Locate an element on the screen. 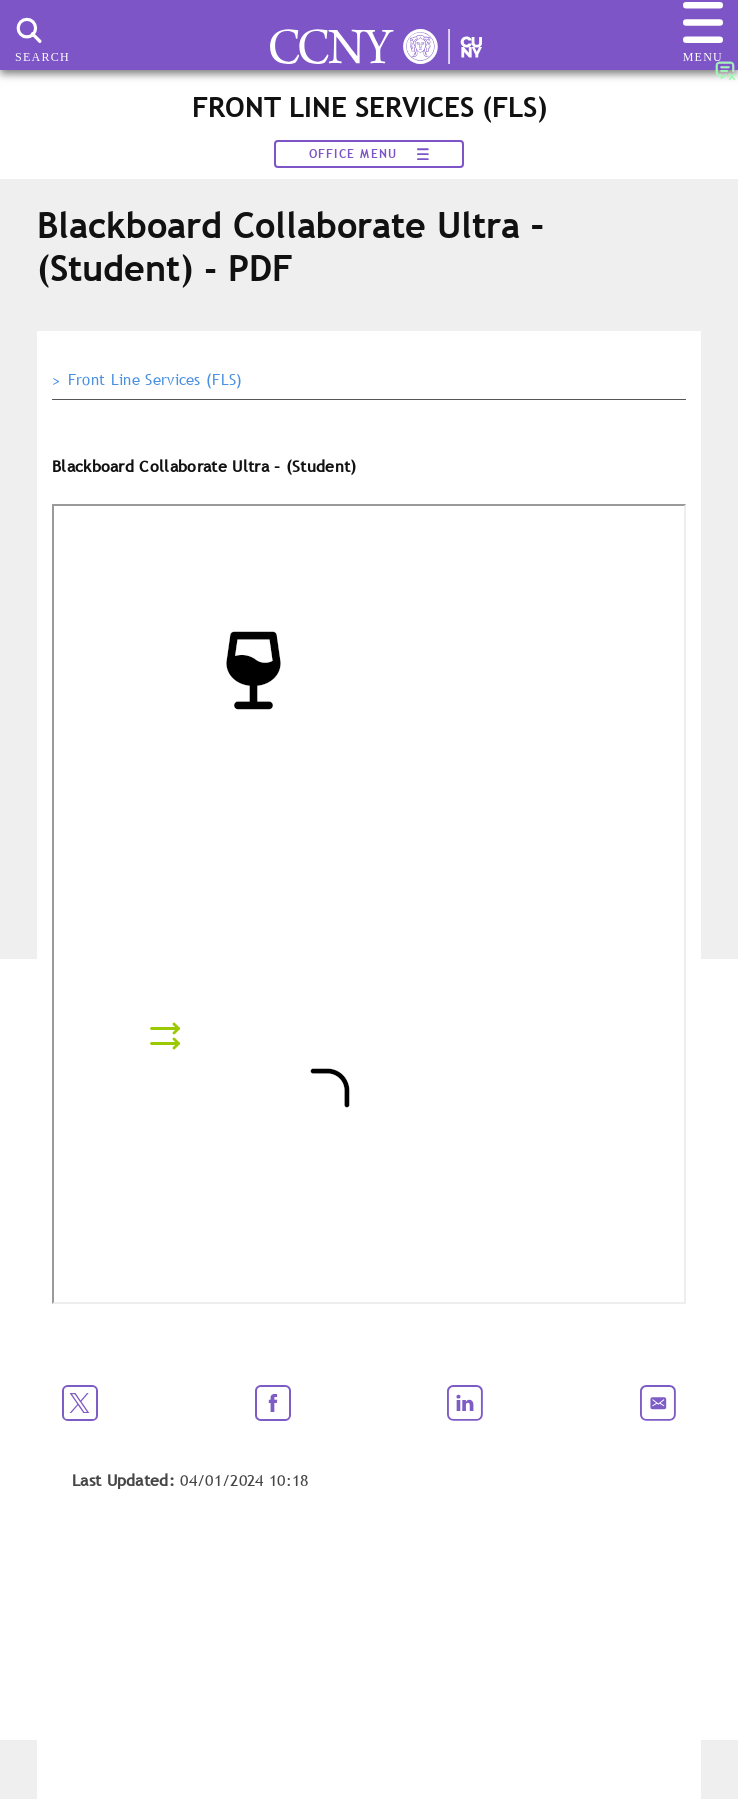 The width and height of the screenshot is (738, 1799). set top-right corner radius is located at coordinates (330, 1088).